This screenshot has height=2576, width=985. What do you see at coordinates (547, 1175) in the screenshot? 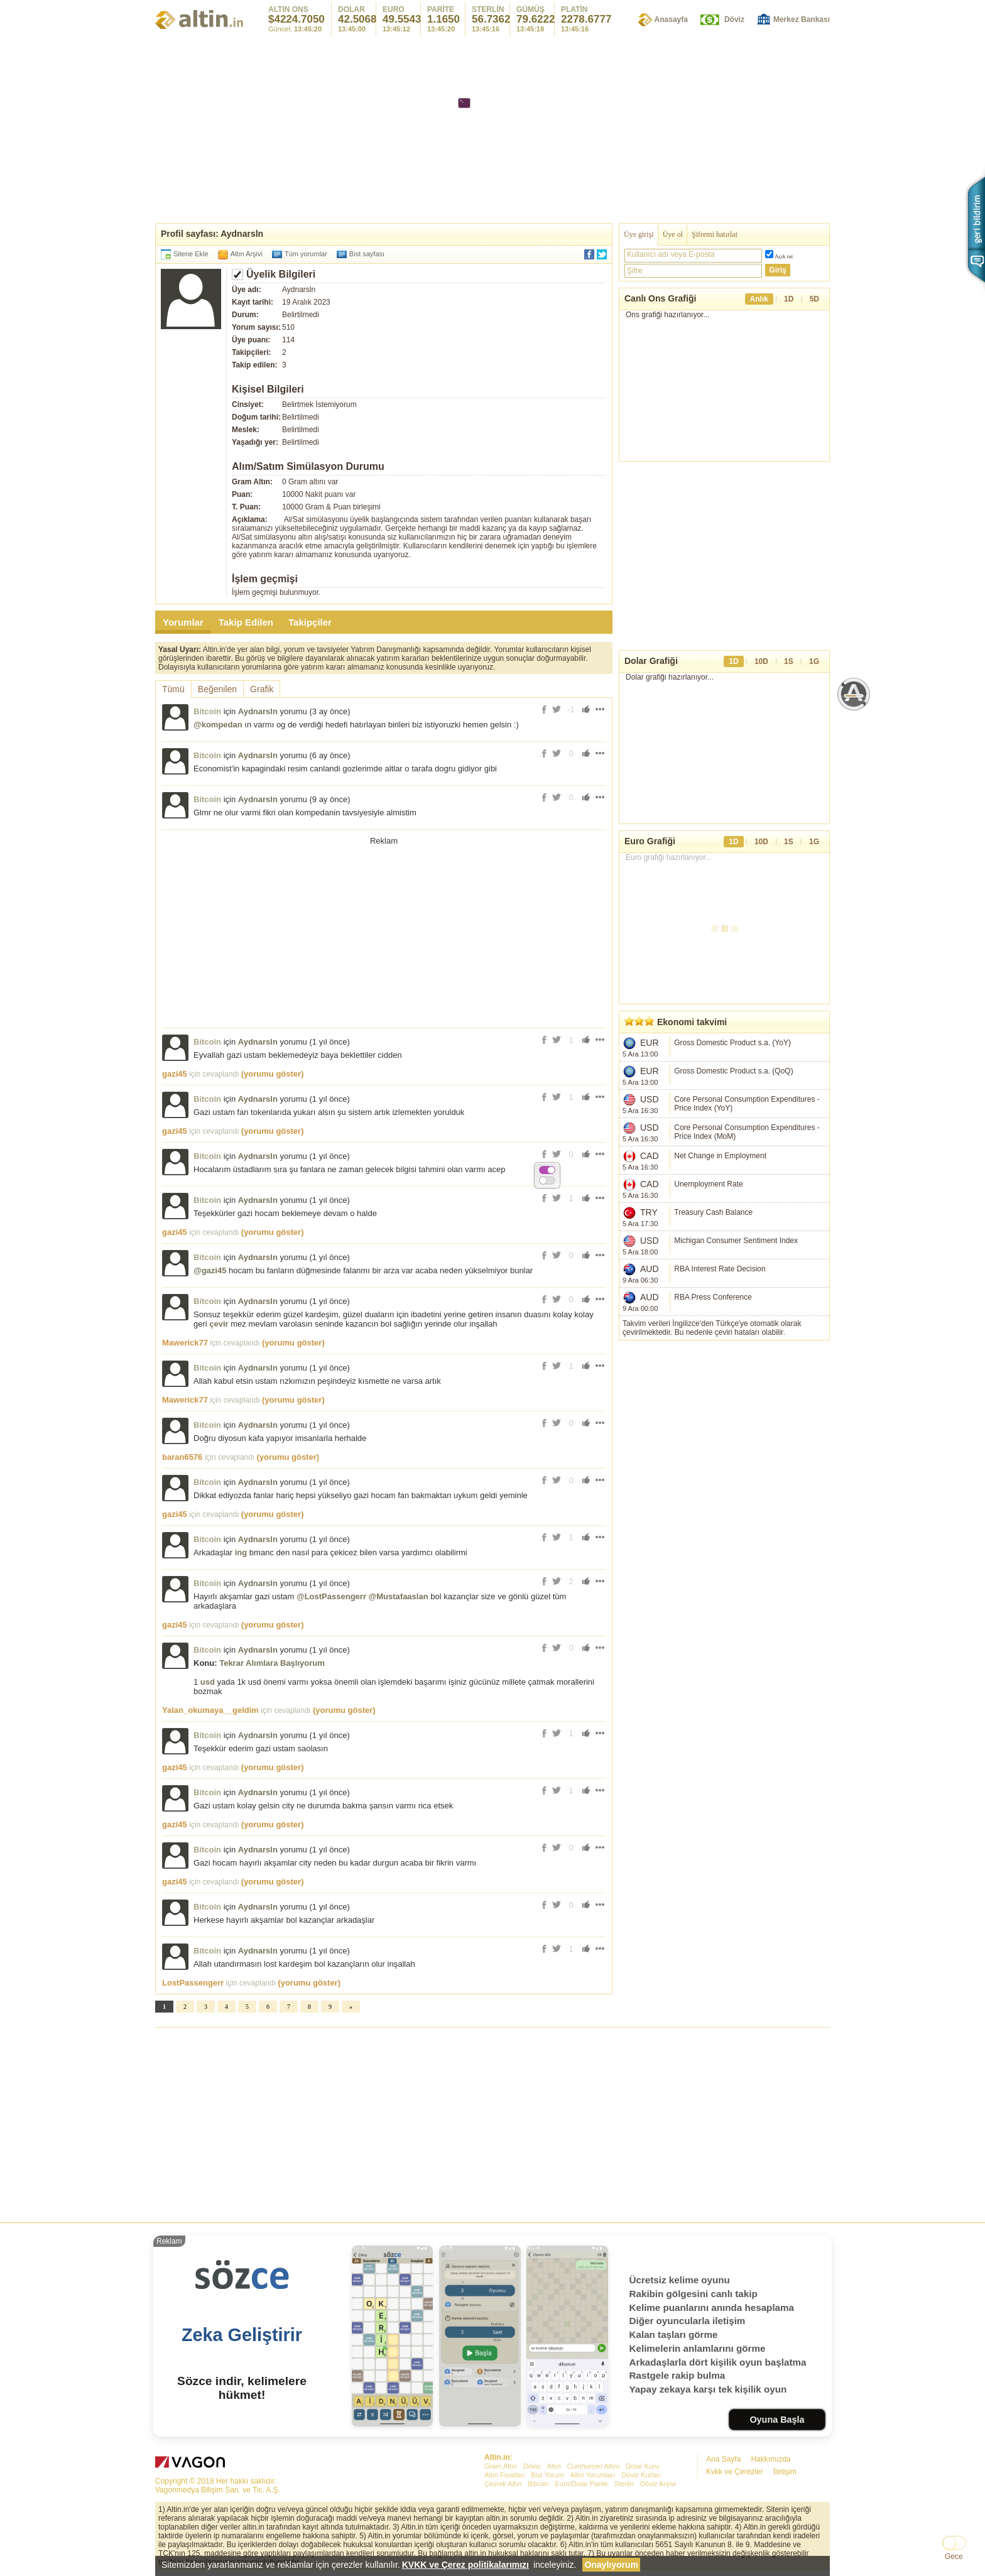
I see `open gnome tweaks to customize desktop settings` at bounding box center [547, 1175].